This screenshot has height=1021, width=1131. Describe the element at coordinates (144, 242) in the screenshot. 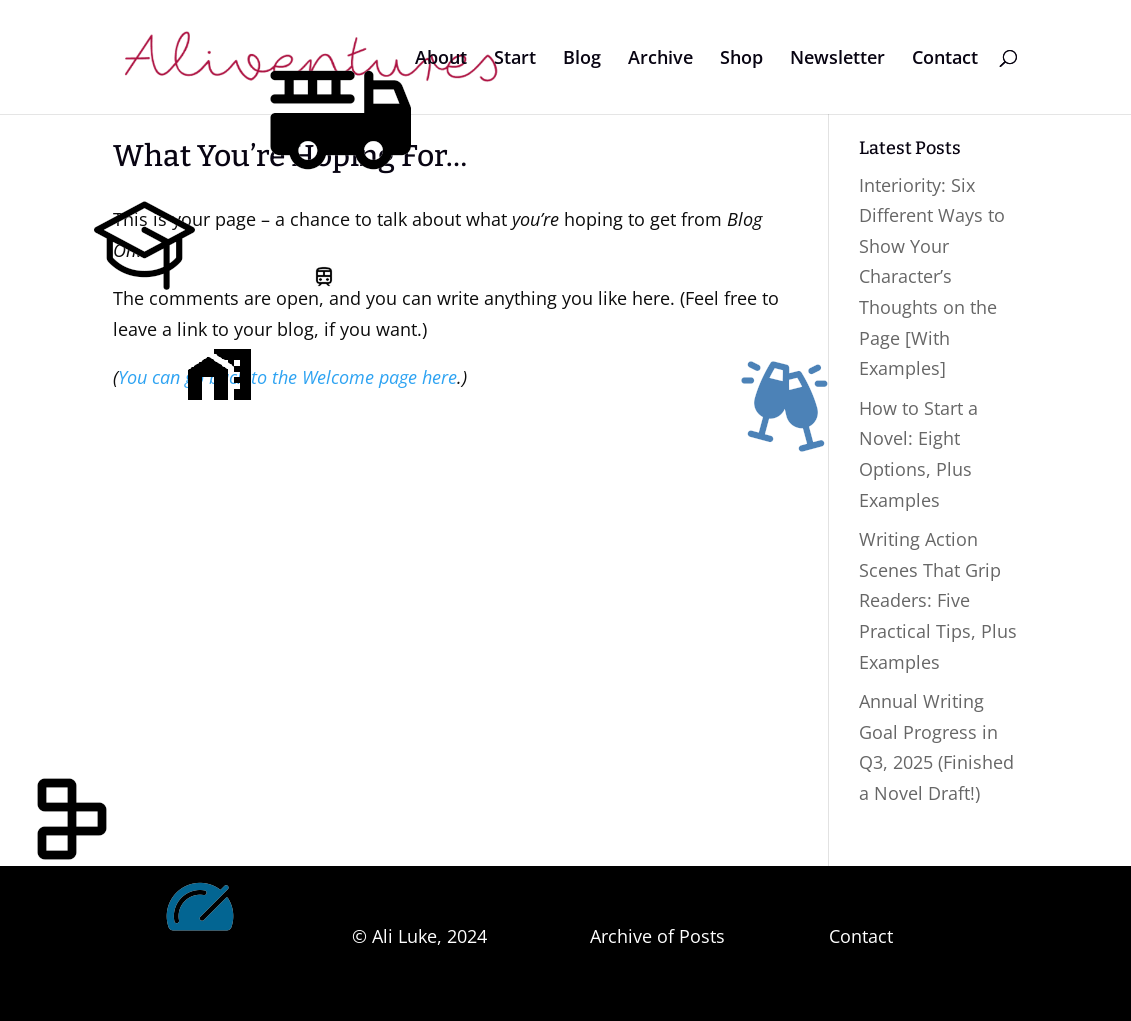

I see `access education or learning resources` at that location.